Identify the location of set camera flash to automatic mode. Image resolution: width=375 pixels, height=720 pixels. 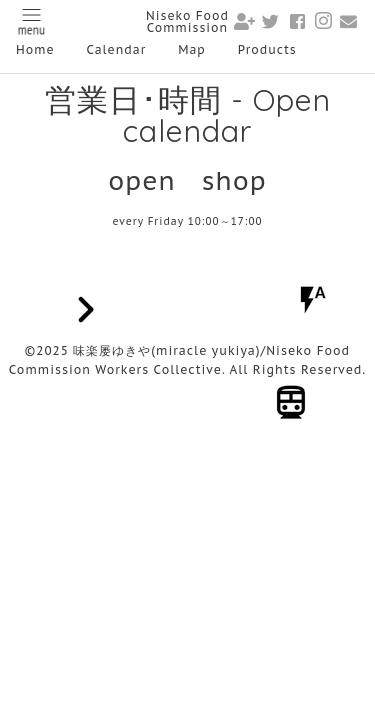
(312, 299).